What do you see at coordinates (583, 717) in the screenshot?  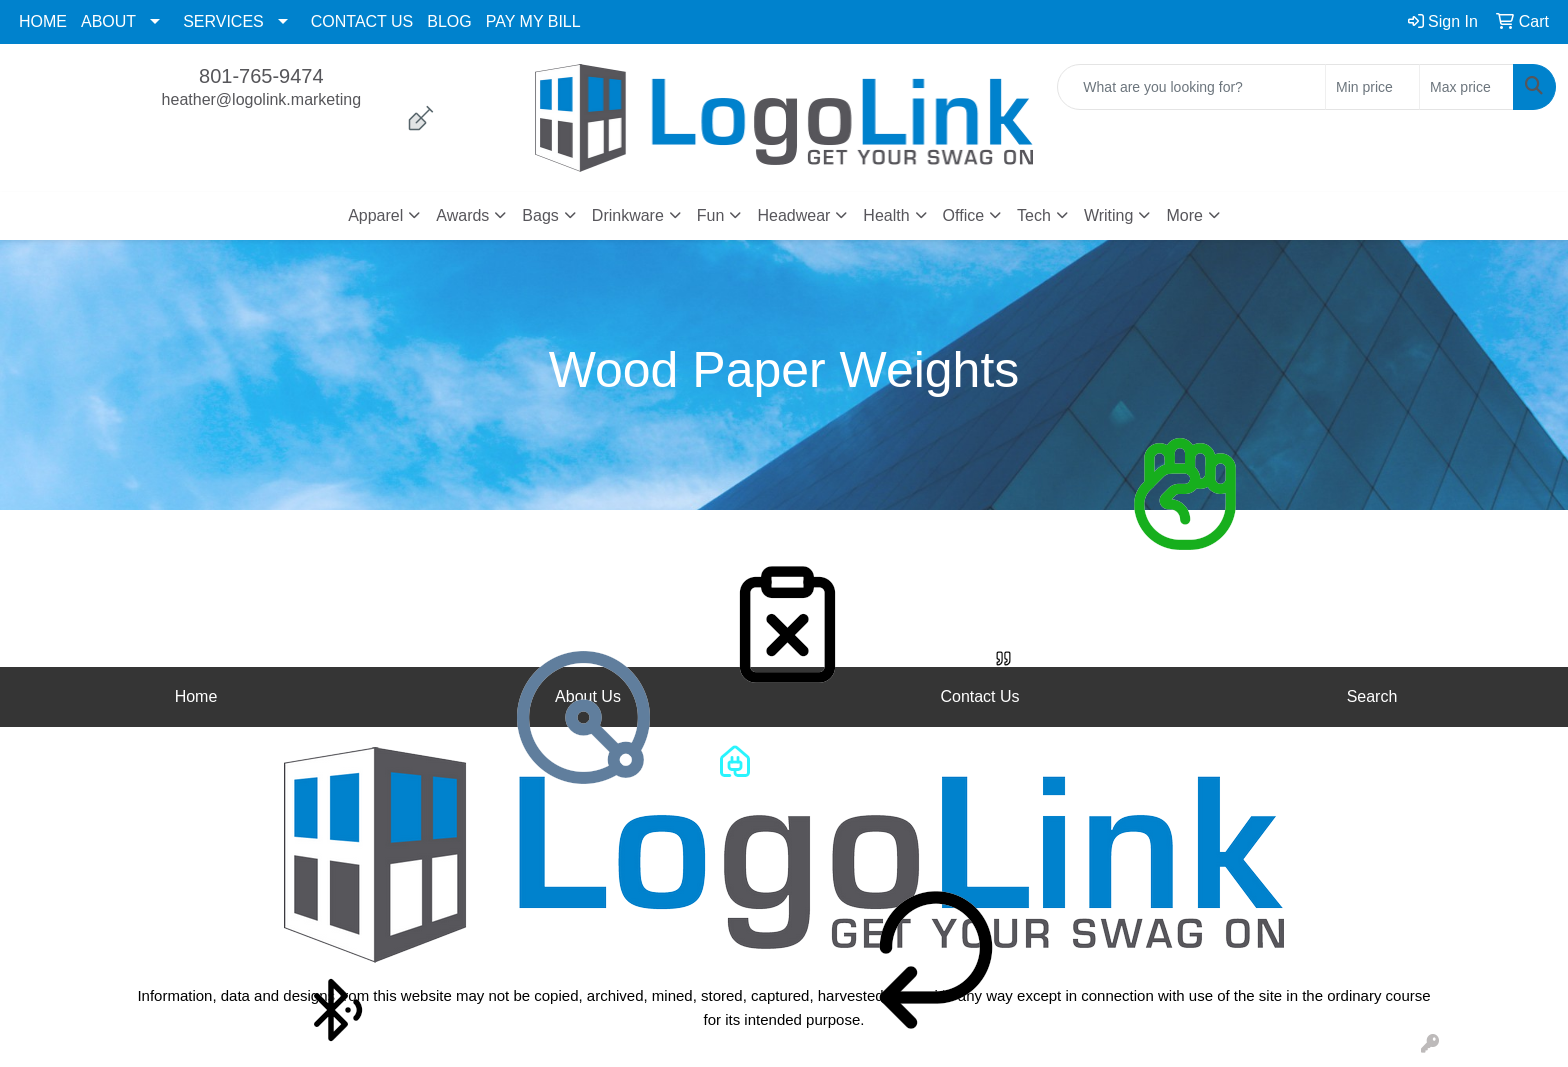 I see `adjust search radius or distance` at bounding box center [583, 717].